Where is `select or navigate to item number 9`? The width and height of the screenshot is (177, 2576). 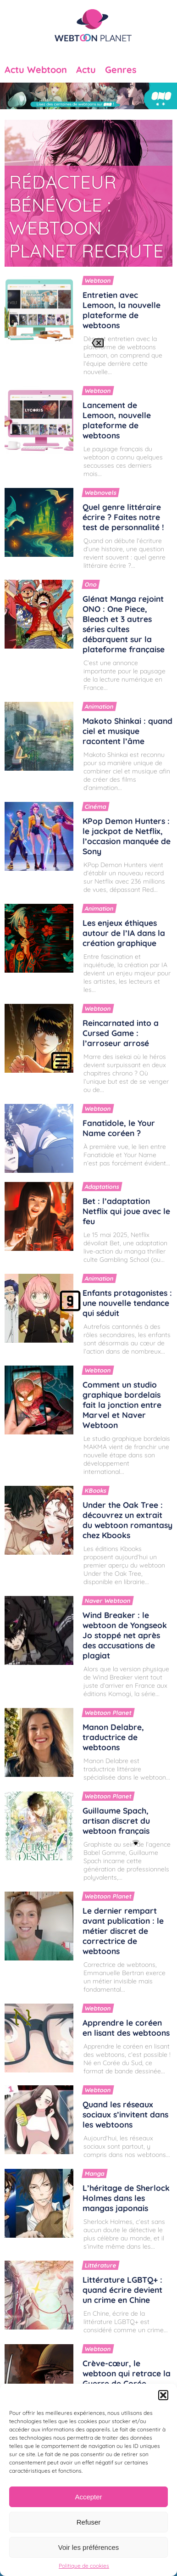
select or navigate to item number 9 is located at coordinates (70, 1301).